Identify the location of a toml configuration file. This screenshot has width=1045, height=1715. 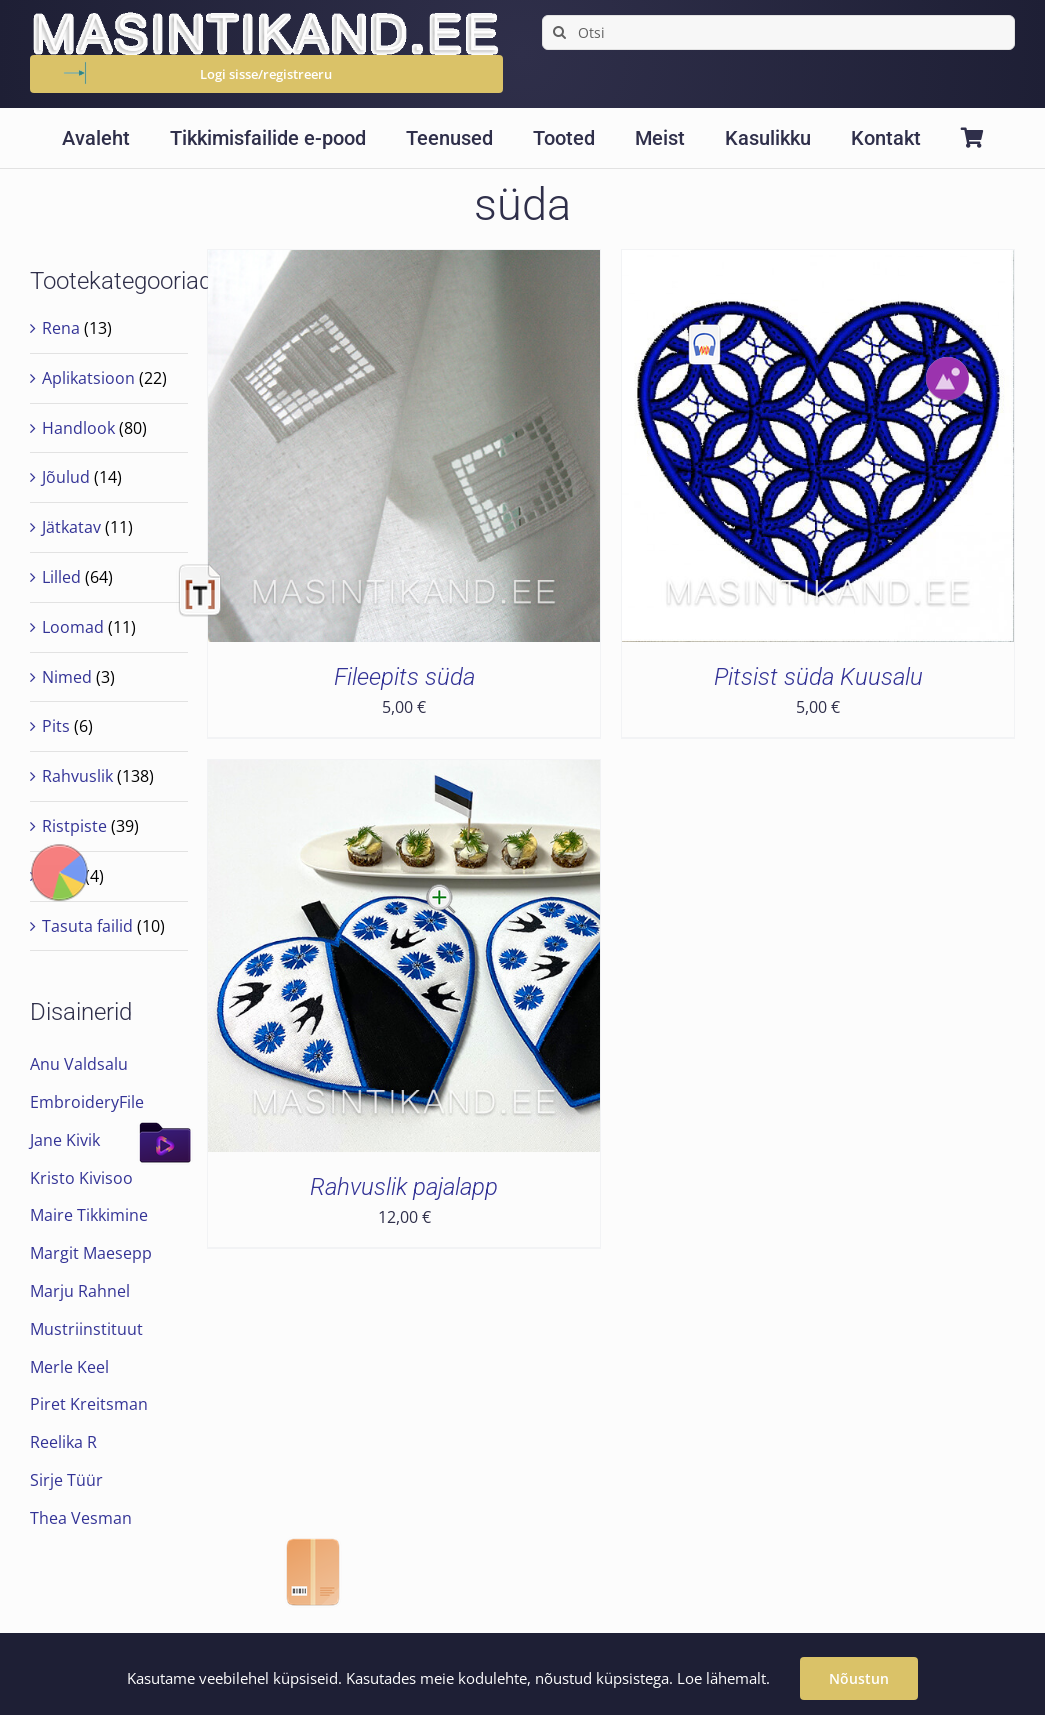
(200, 590).